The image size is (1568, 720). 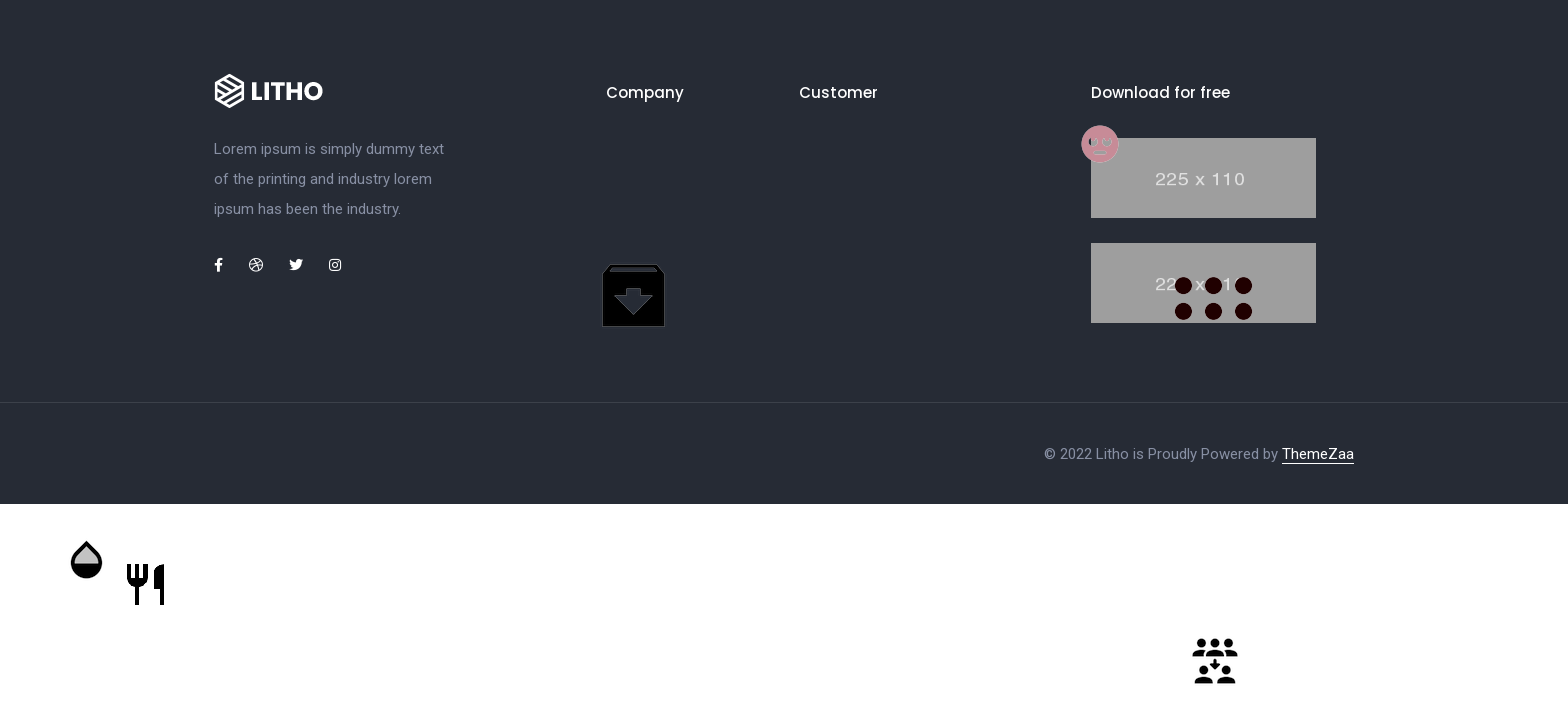 What do you see at coordinates (1100, 144) in the screenshot?
I see `react with an eye-roll emoji` at bounding box center [1100, 144].